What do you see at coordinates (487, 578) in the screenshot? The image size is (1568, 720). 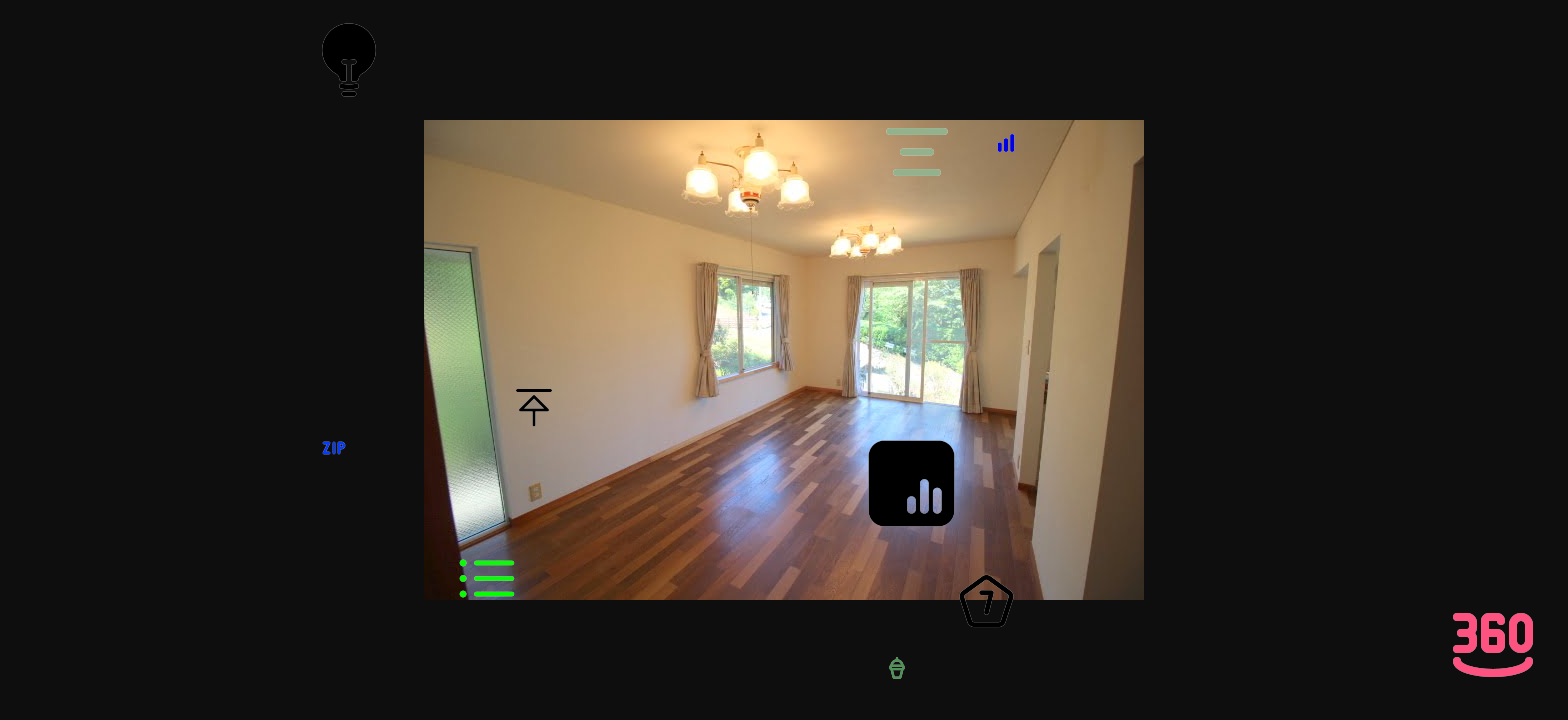 I see `view items in a bulleted list format` at bounding box center [487, 578].